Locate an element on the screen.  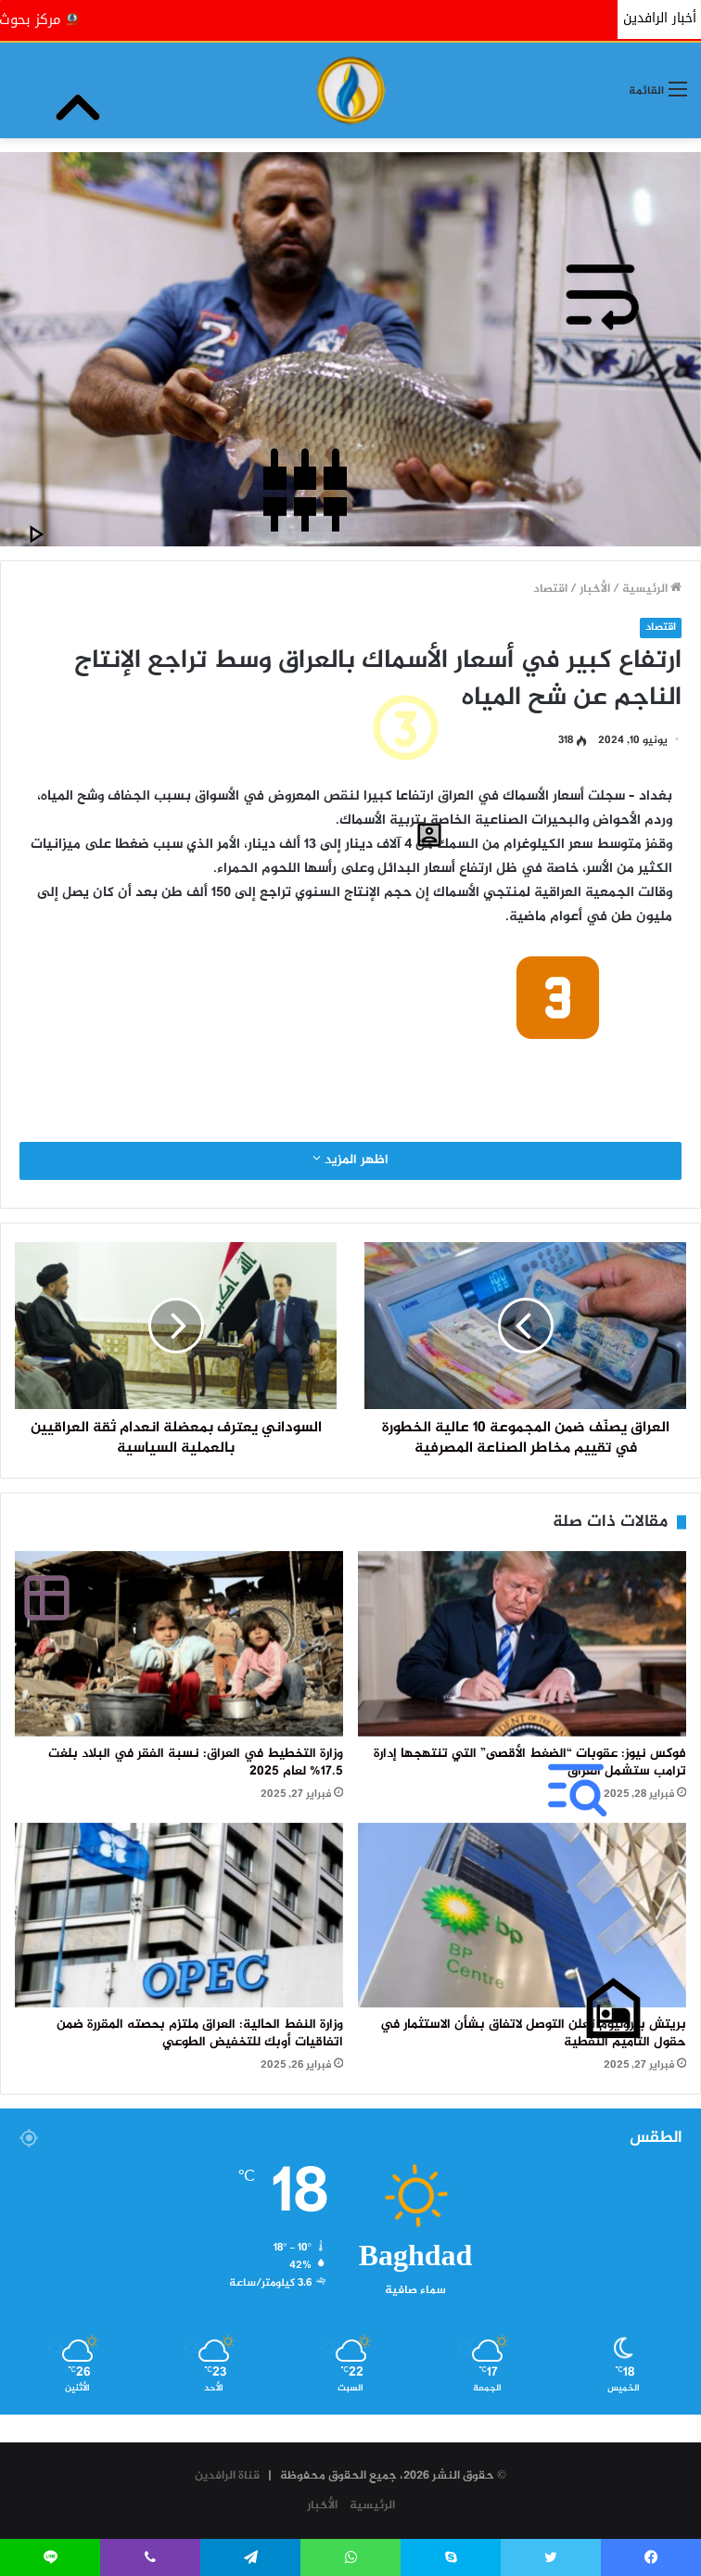
collapse an expanded section is located at coordinates (78, 109).